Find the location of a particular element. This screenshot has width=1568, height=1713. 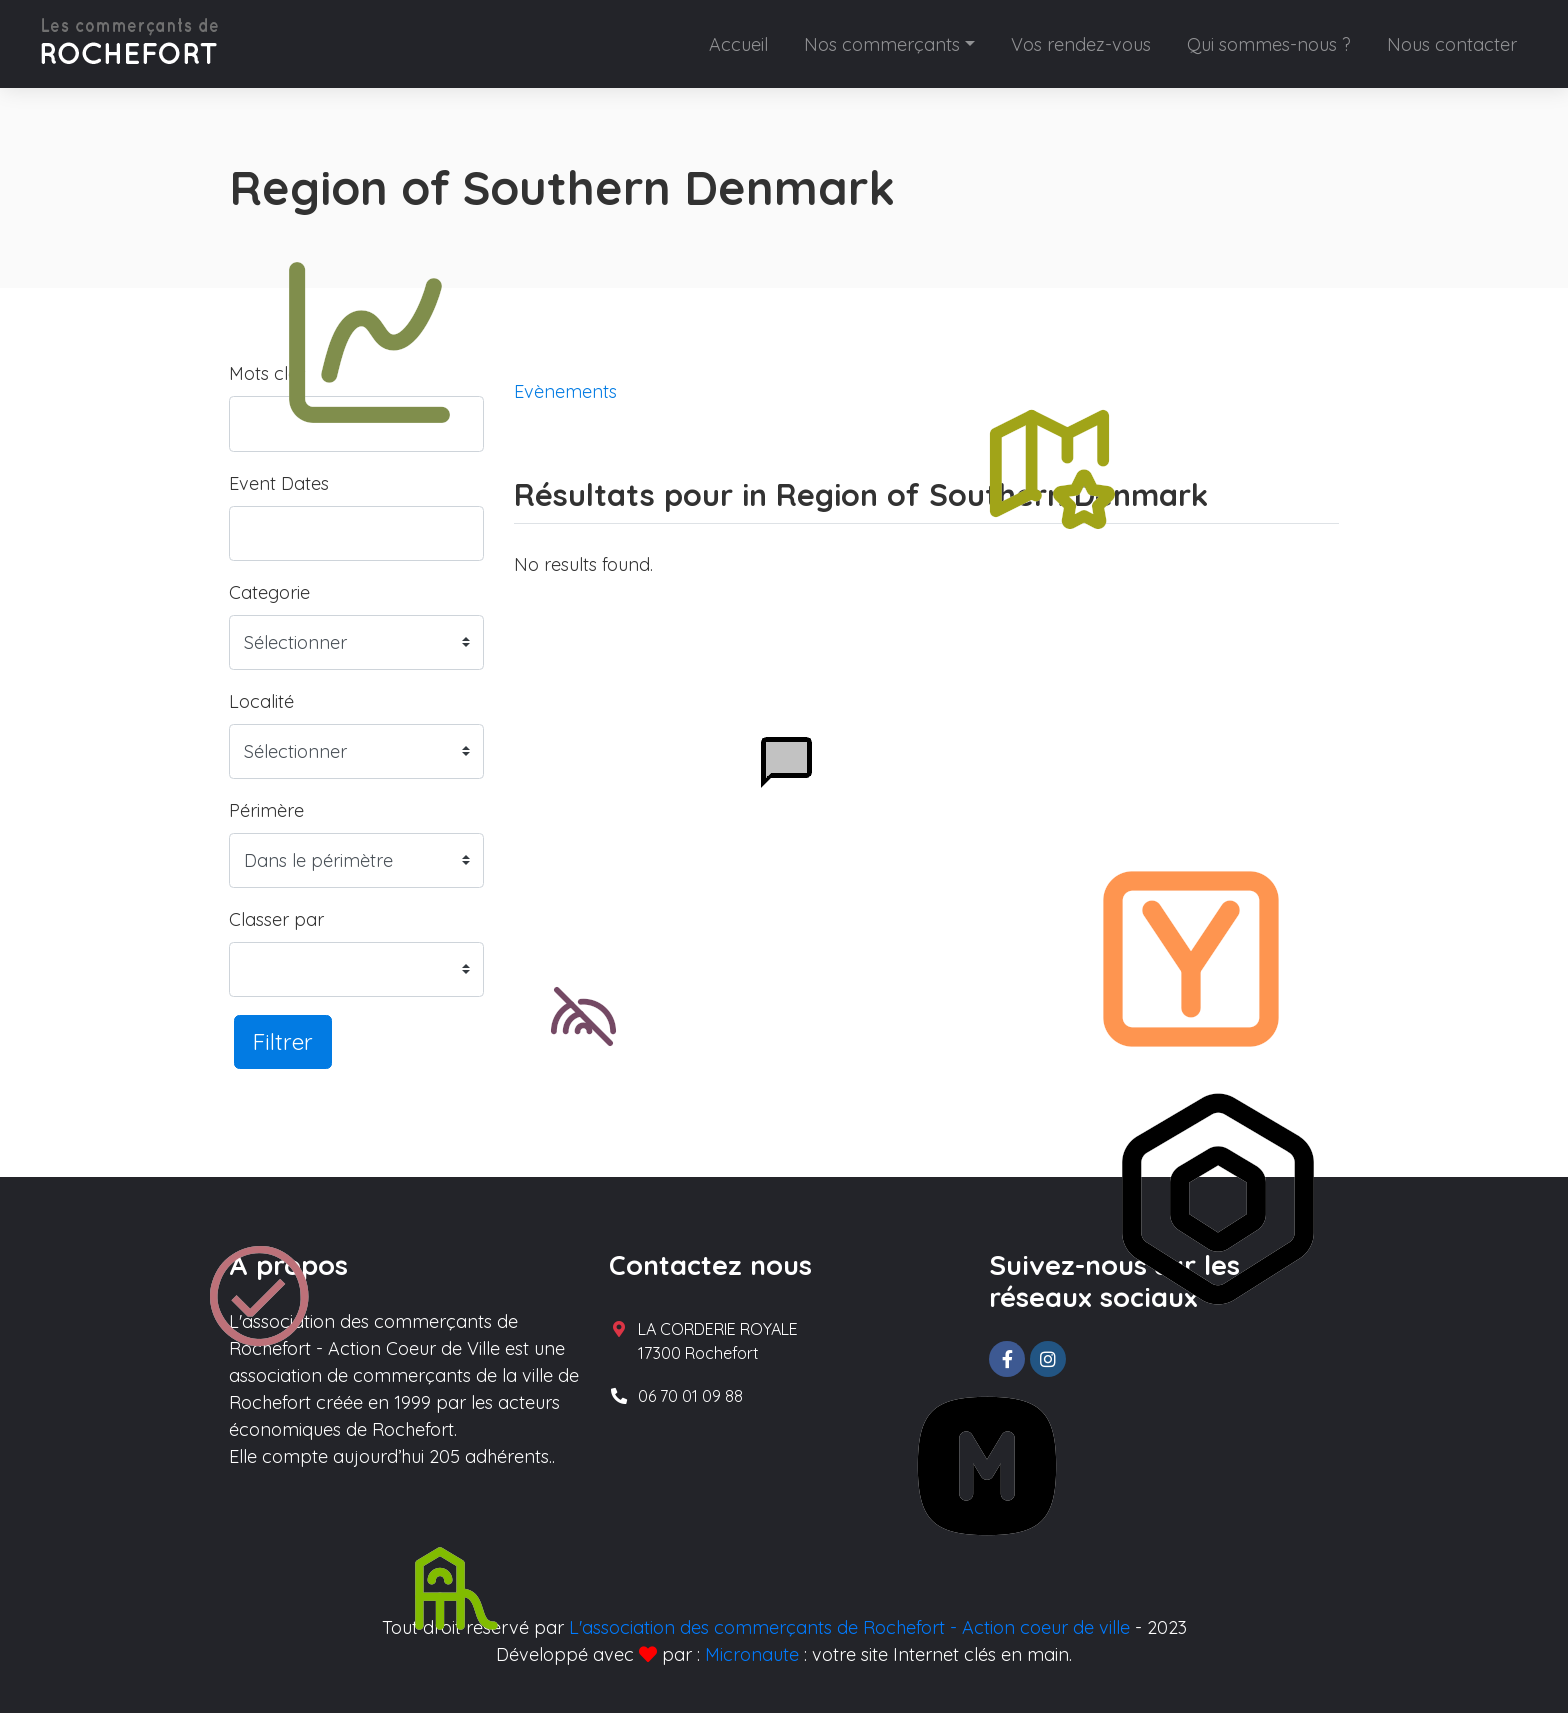

access assembly or component management is located at coordinates (1218, 1199).